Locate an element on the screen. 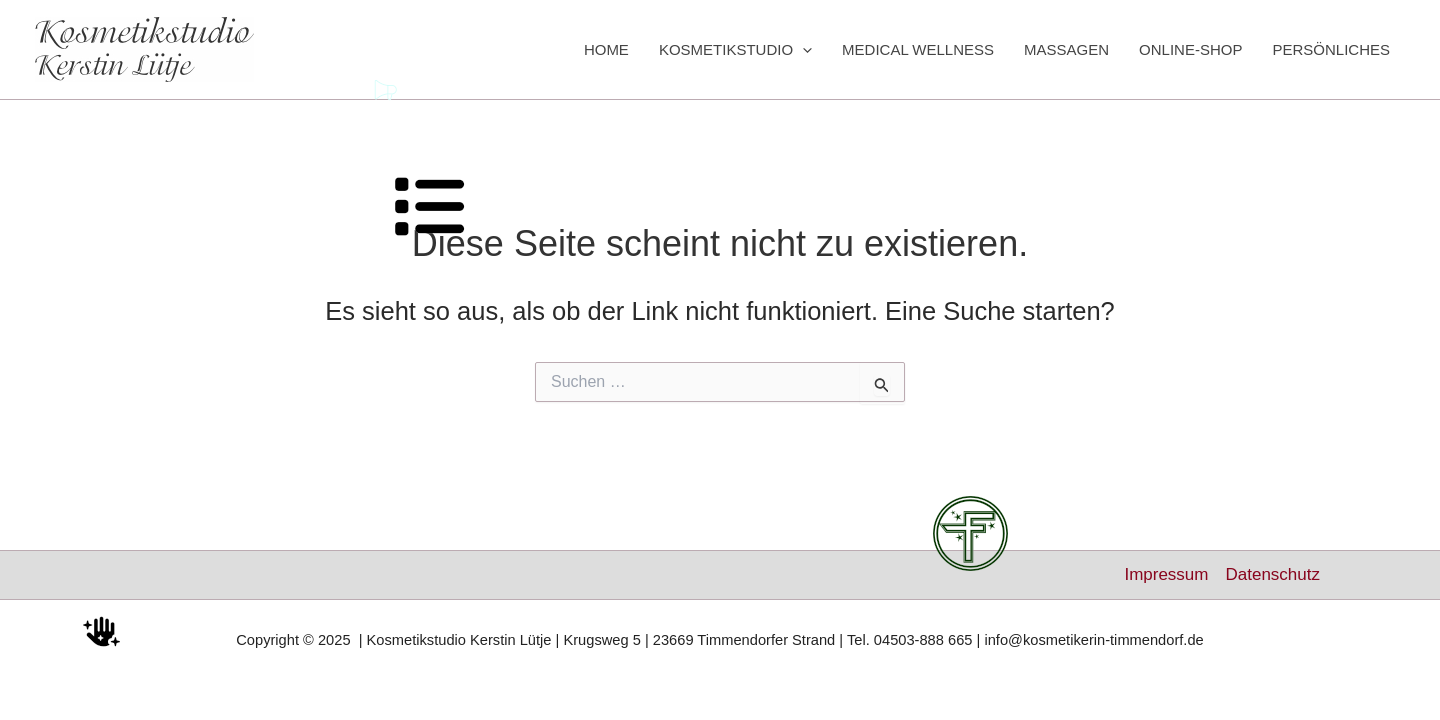 Image resolution: width=1440 pixels, height=720 pixels. make an announcement or broadcast is located at coordinates (384, 90).